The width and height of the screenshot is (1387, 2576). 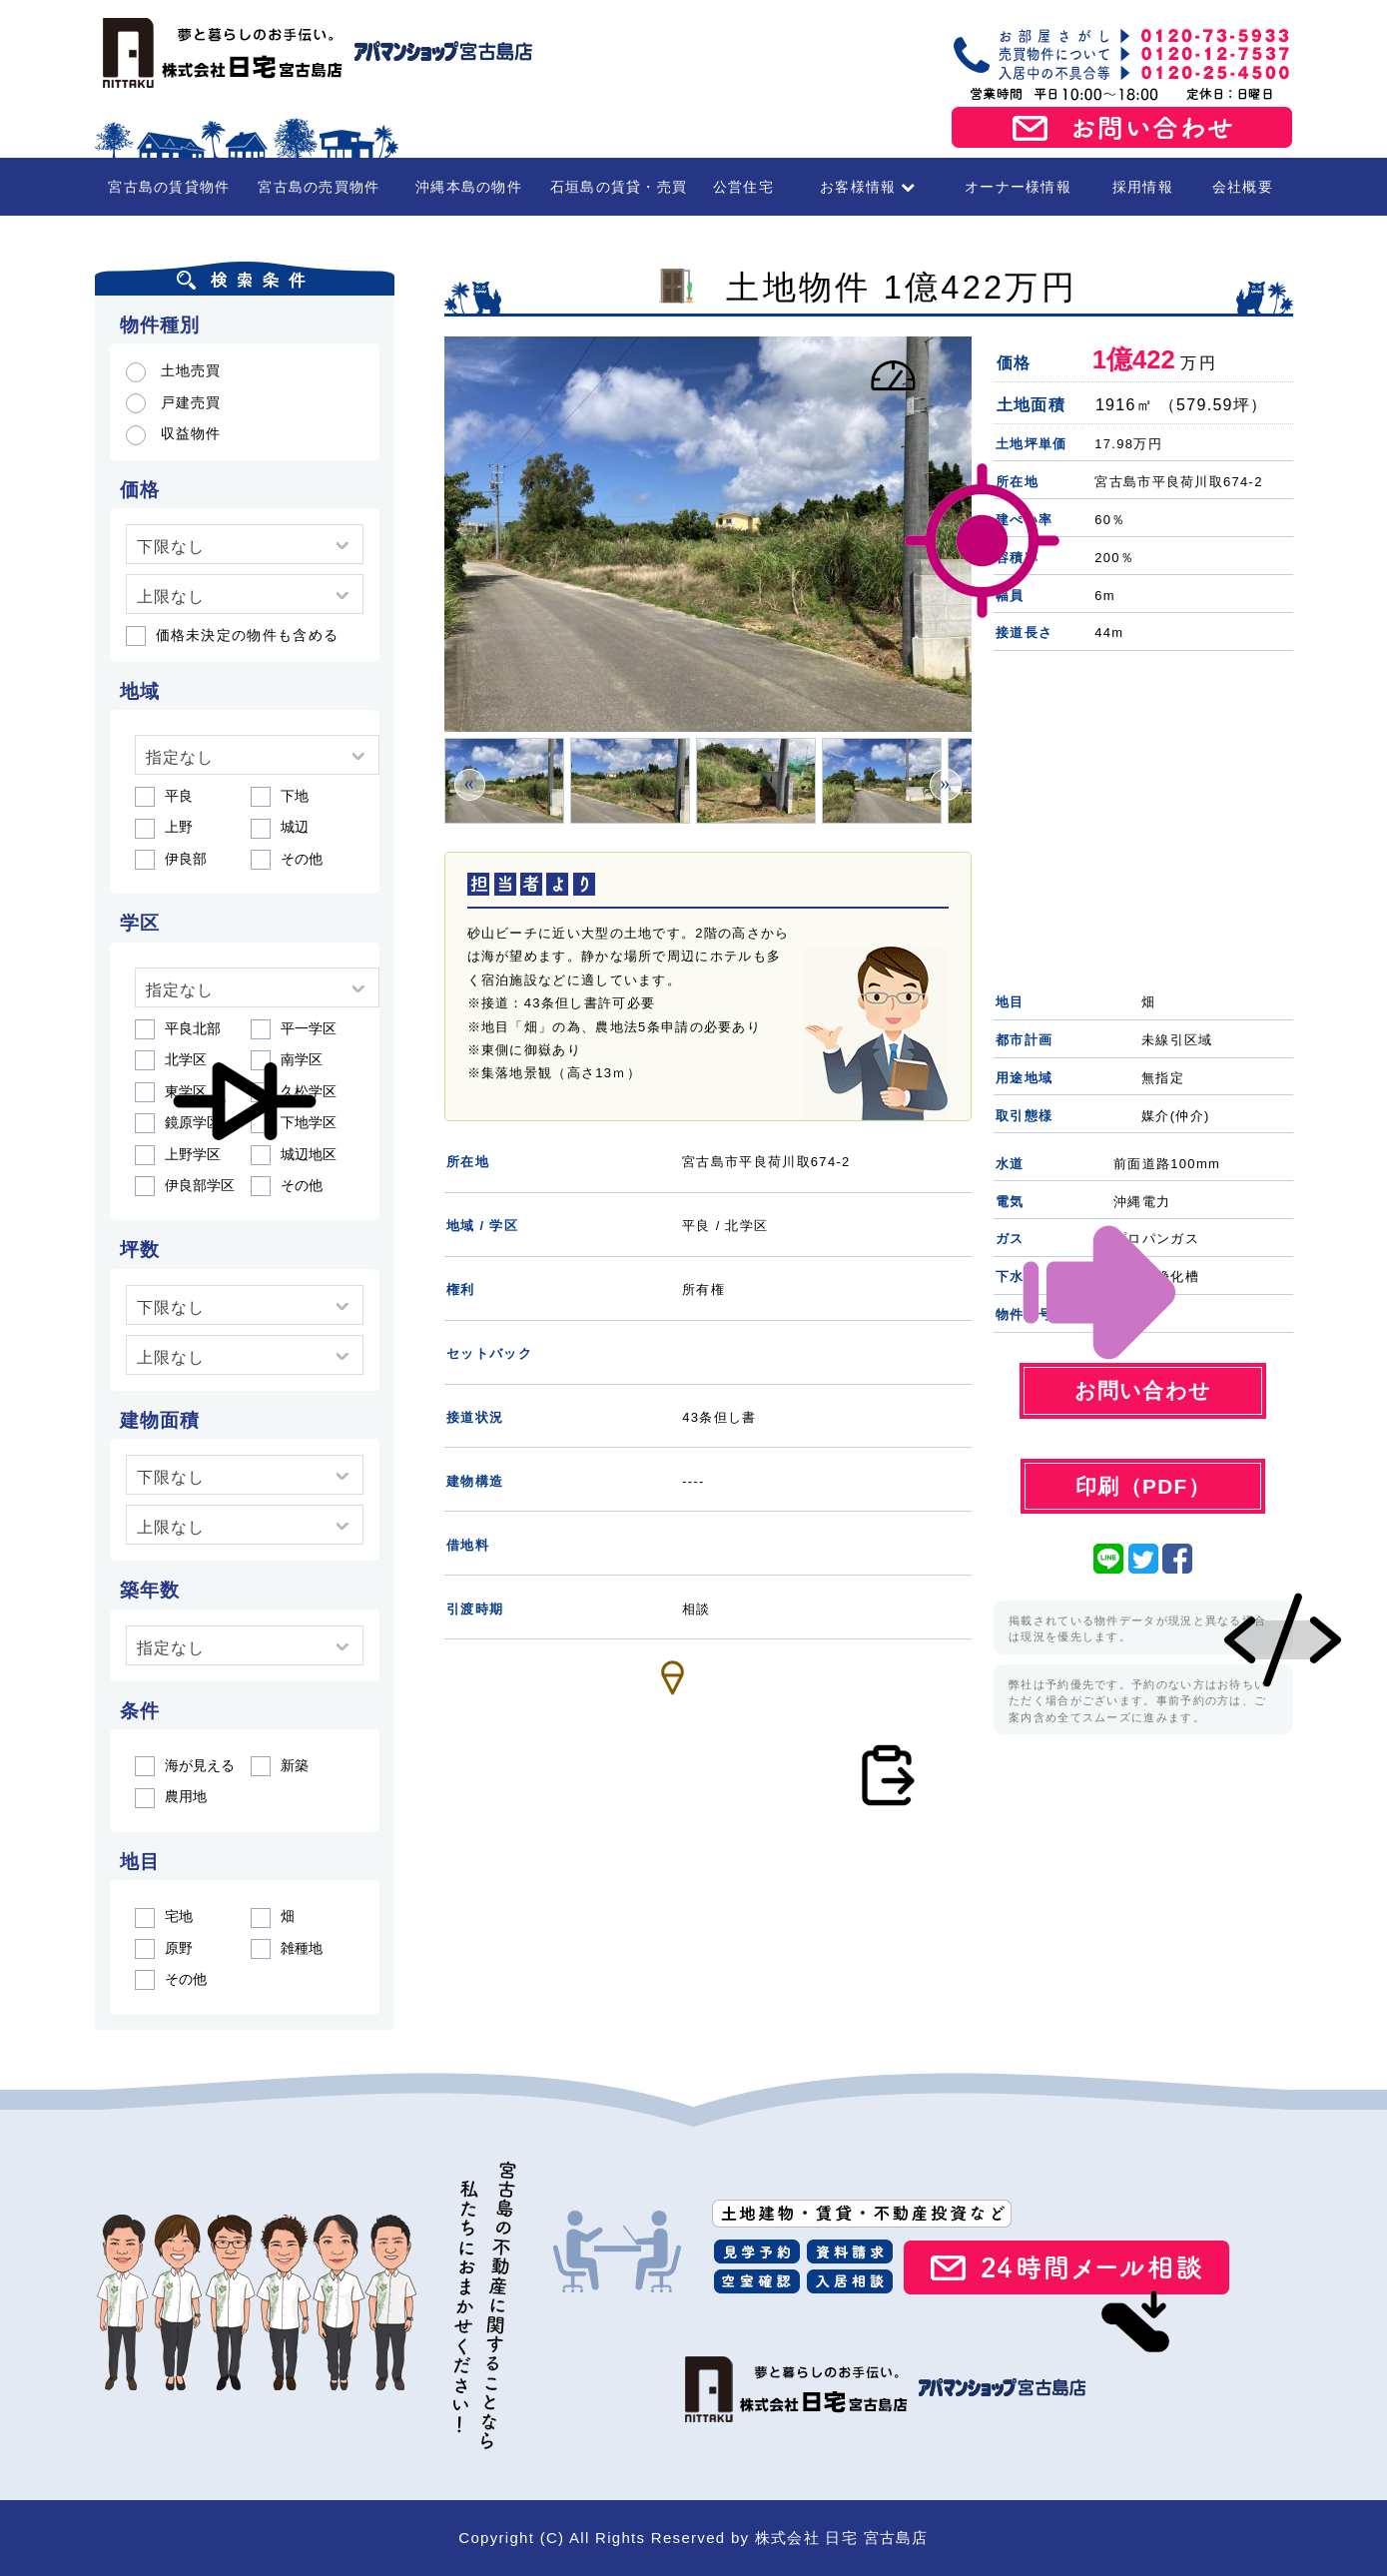 I want to click on browse dessert or ice cream options, so click(x=672, y=1676).